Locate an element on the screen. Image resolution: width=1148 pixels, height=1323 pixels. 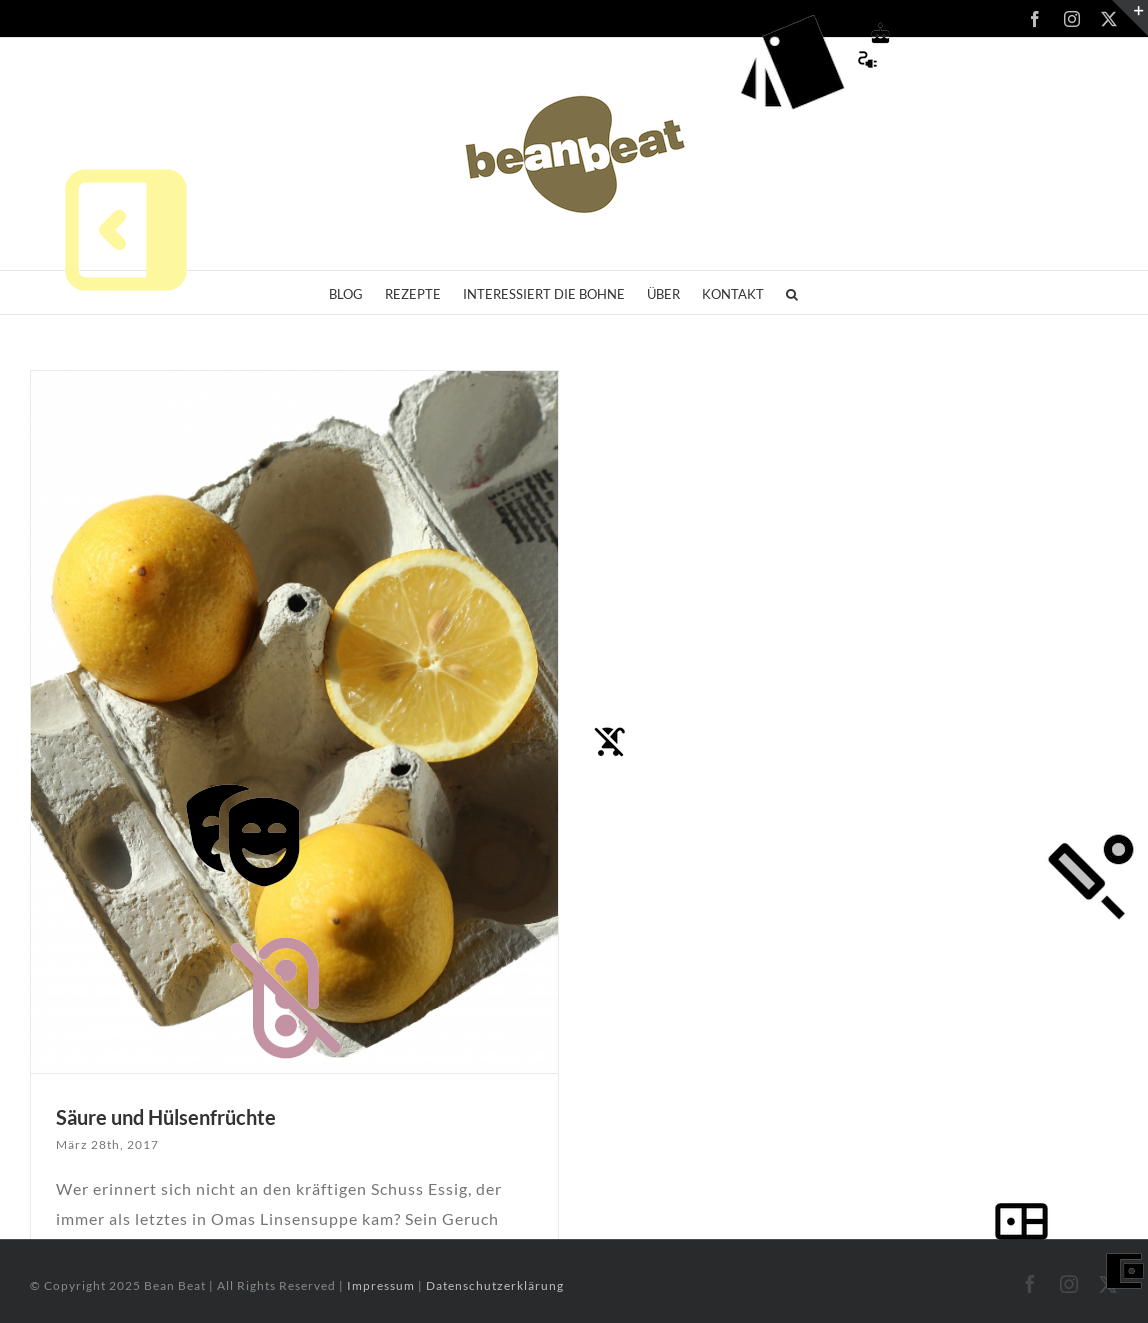
view birthday or celebration events is located at coordinates (880, 33).